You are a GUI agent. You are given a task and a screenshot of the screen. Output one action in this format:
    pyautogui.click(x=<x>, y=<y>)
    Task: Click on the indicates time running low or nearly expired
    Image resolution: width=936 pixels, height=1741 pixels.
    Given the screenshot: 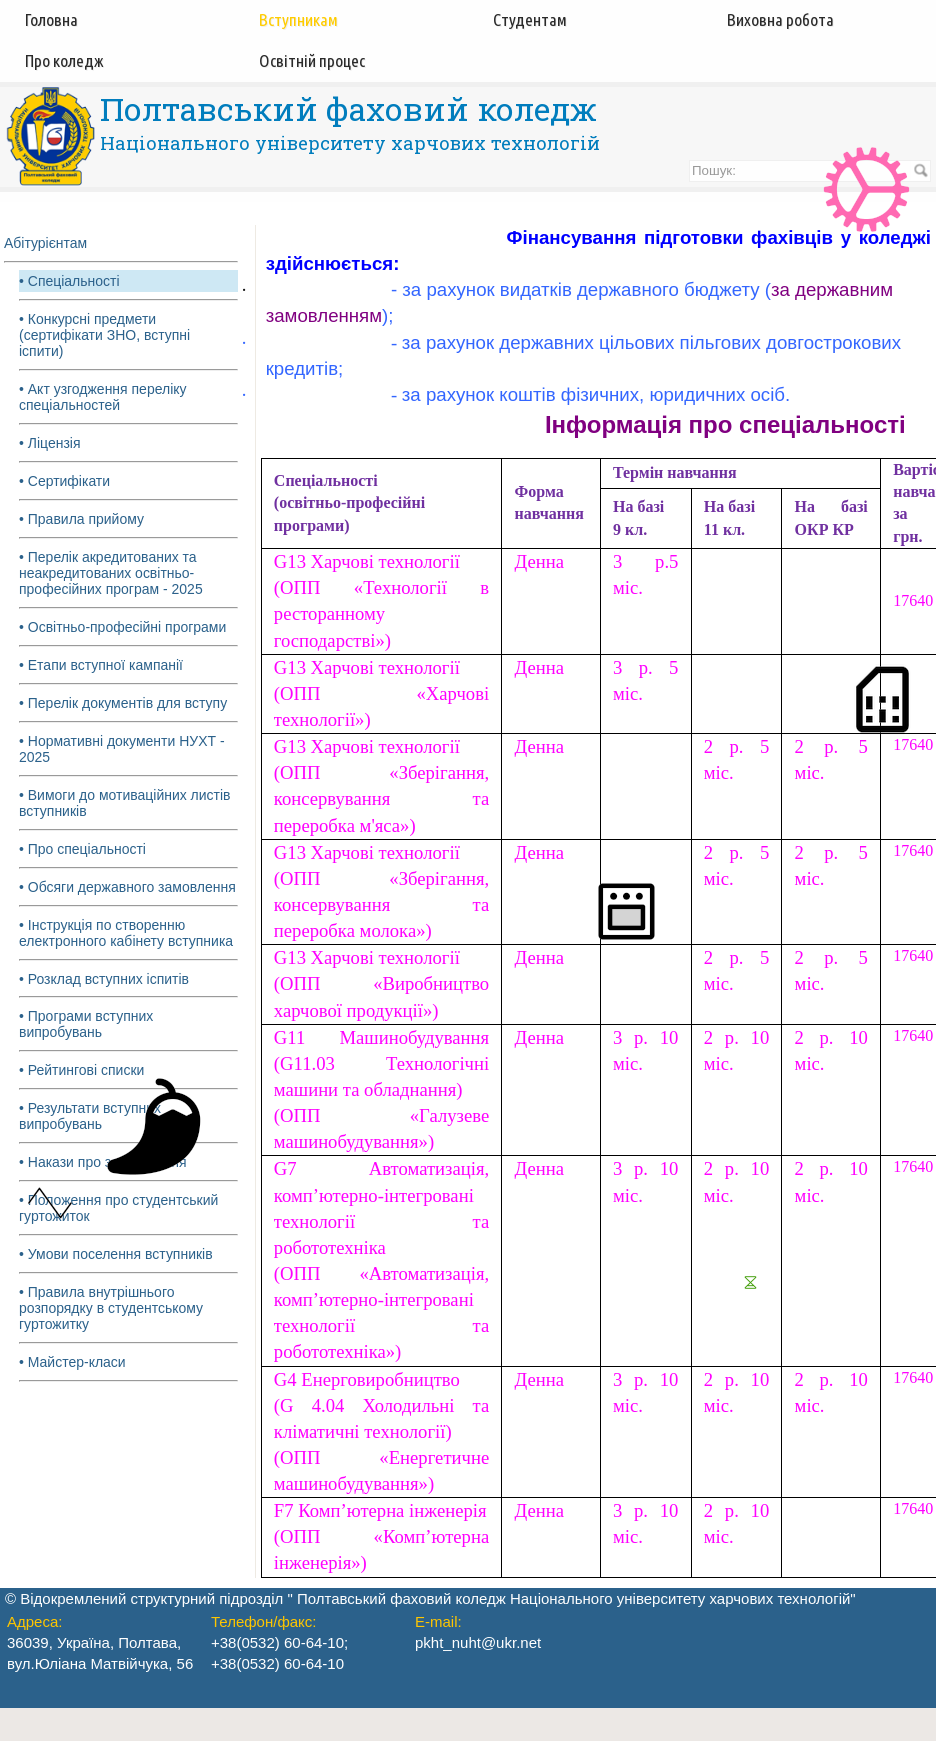 What is the action you would take?
    pyautogui.click(x=750, y=1282)
    